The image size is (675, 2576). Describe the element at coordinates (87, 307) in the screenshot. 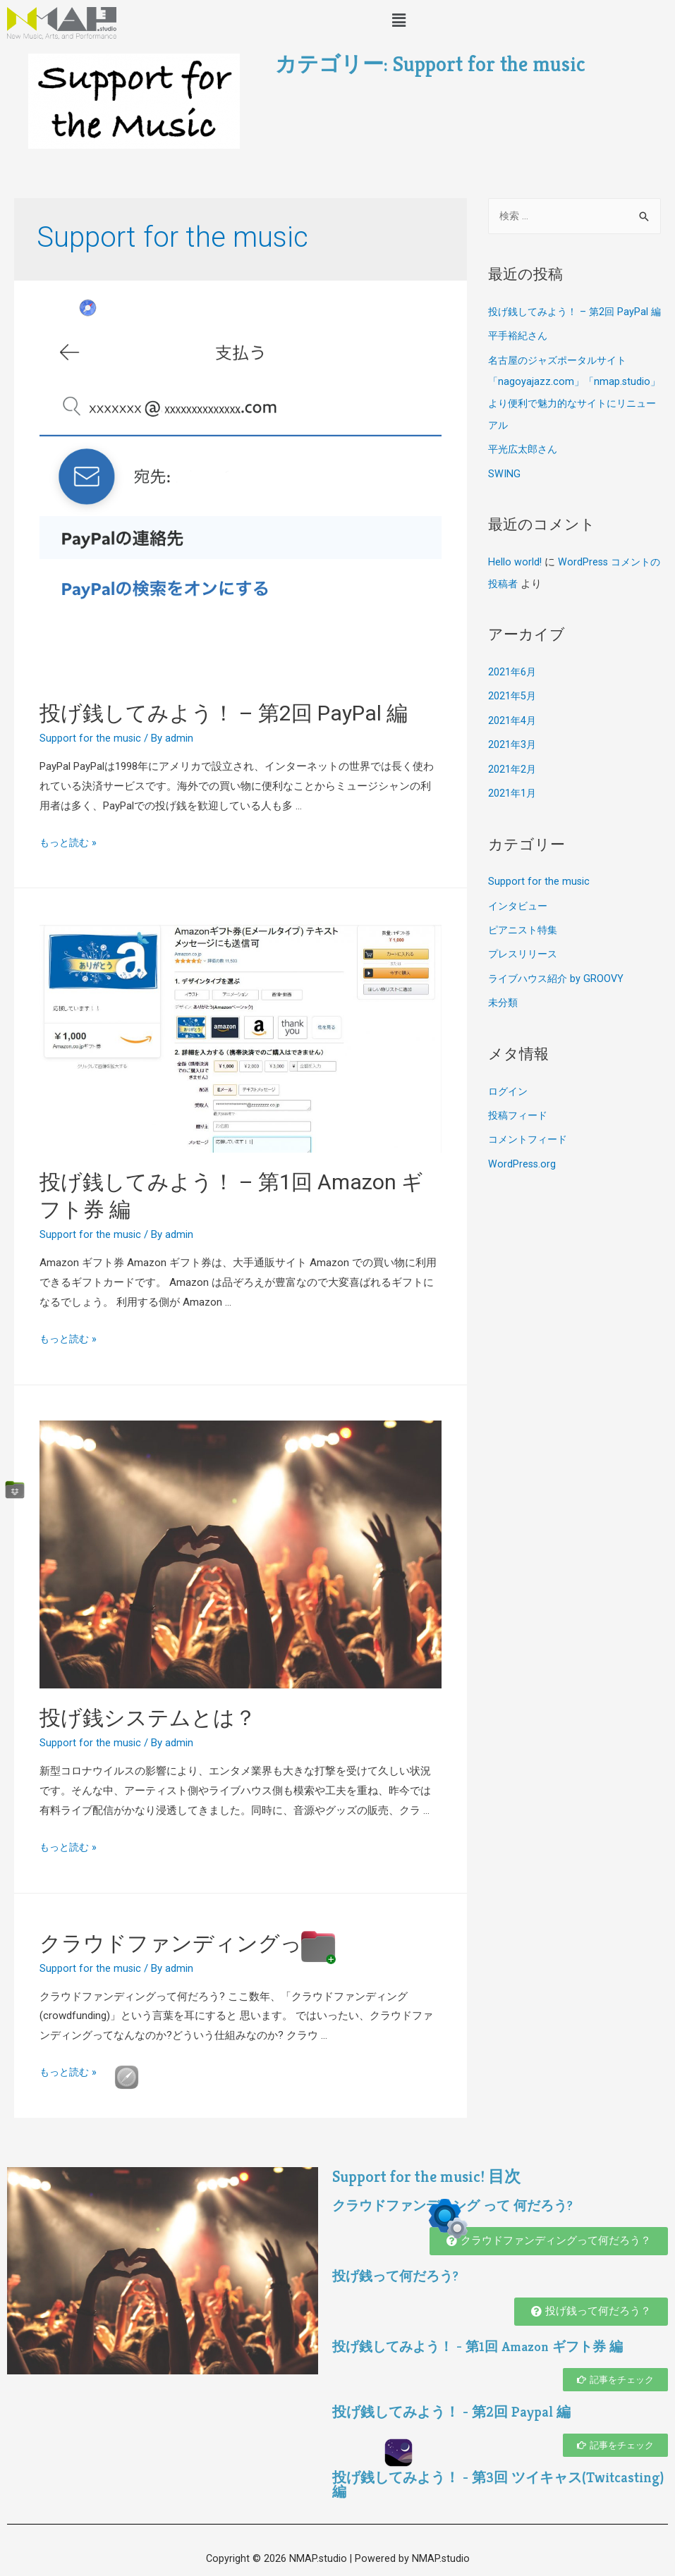

I see `open the web browser` at that location.